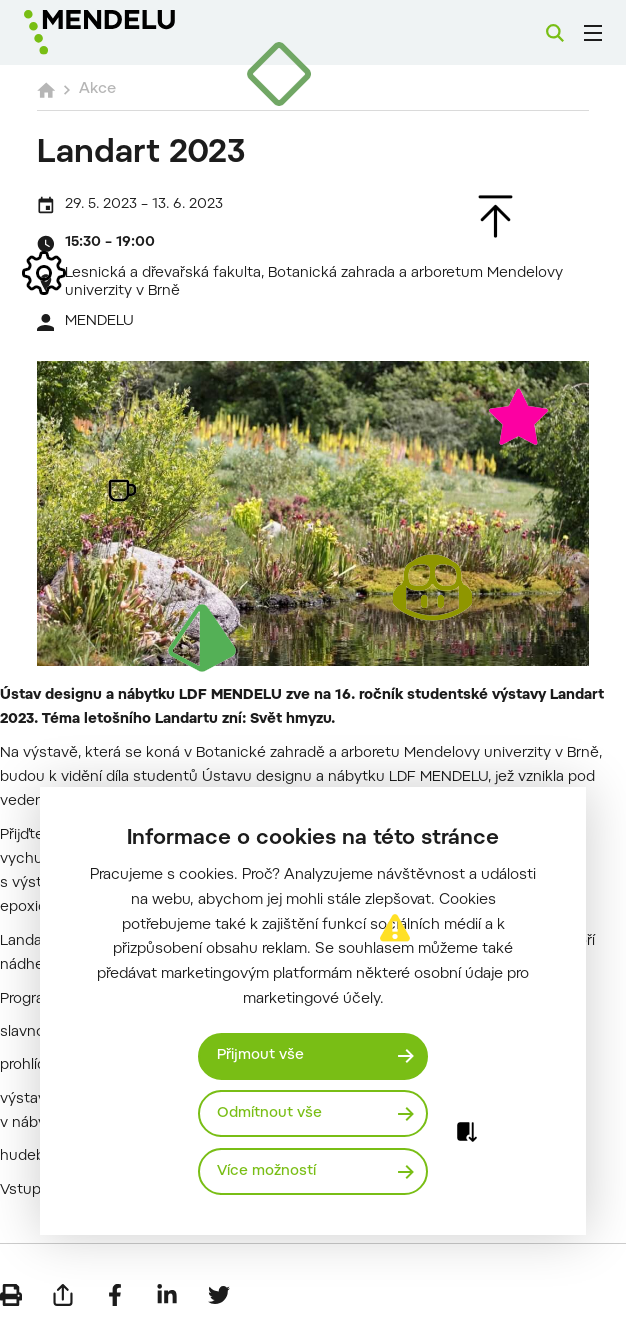  Describe the element at coordinates (432, 587) in the screenshot. I see `access github copilot AI assistant` at that location.